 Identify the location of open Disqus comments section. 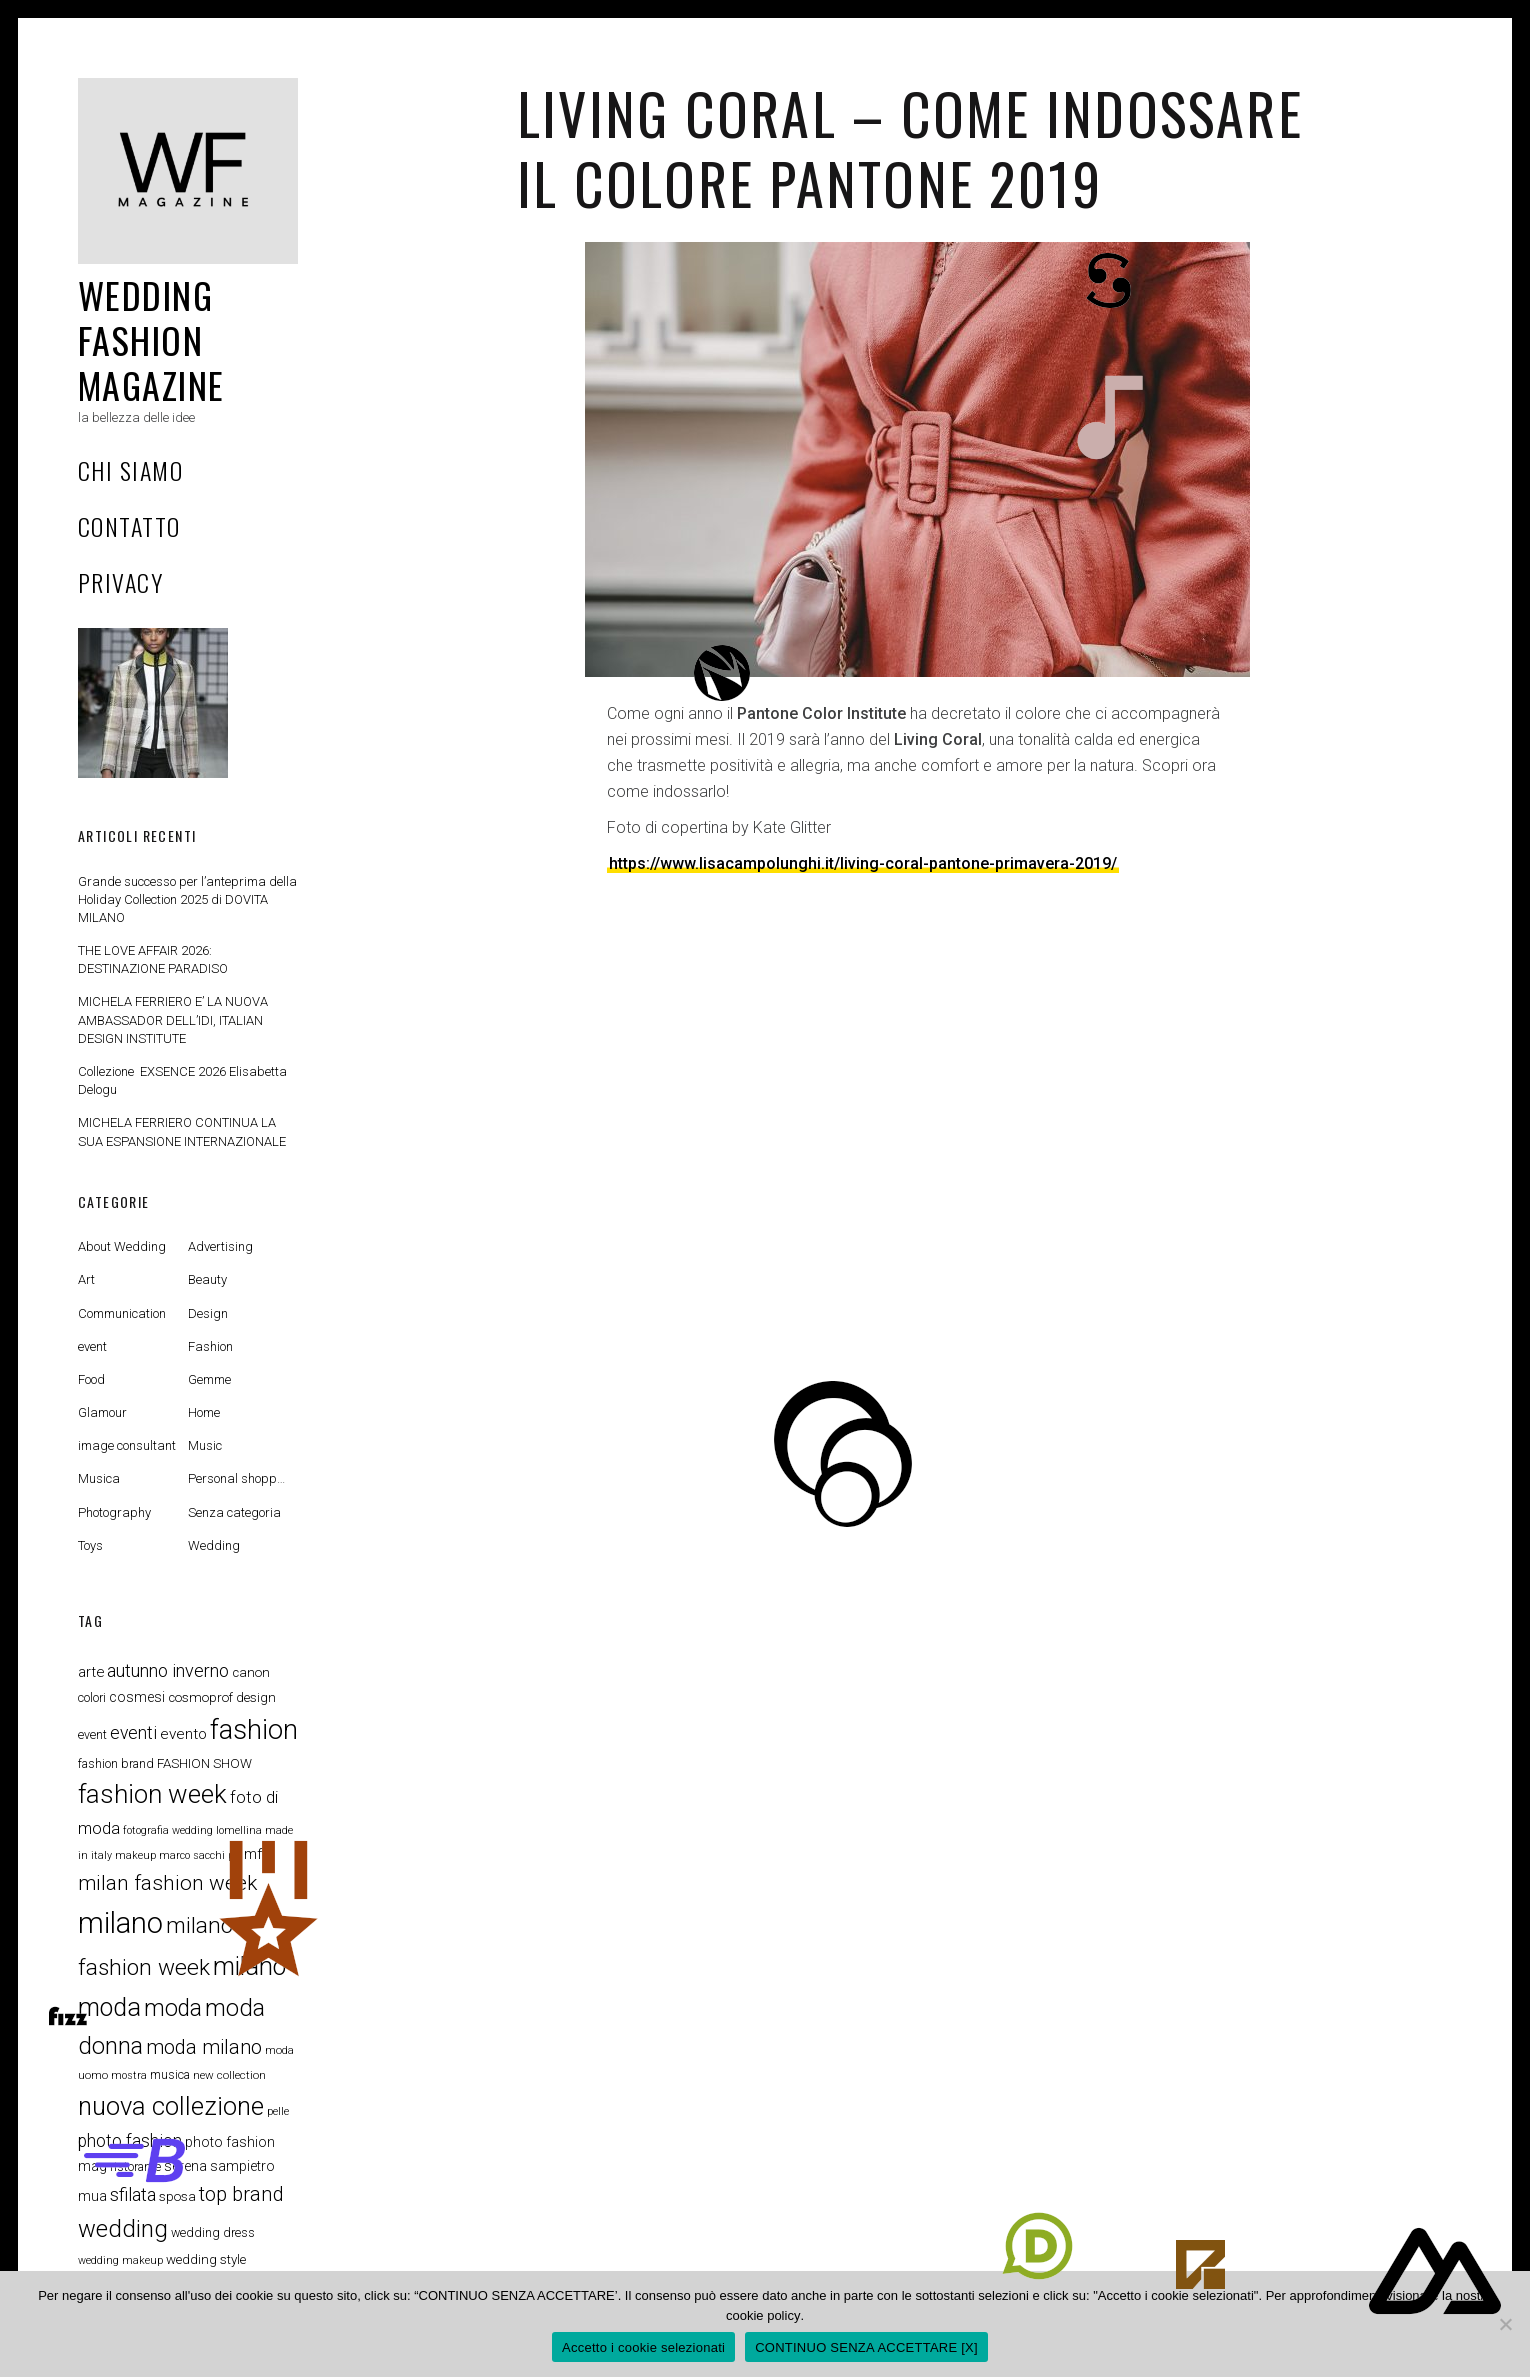
(1039, 2246).